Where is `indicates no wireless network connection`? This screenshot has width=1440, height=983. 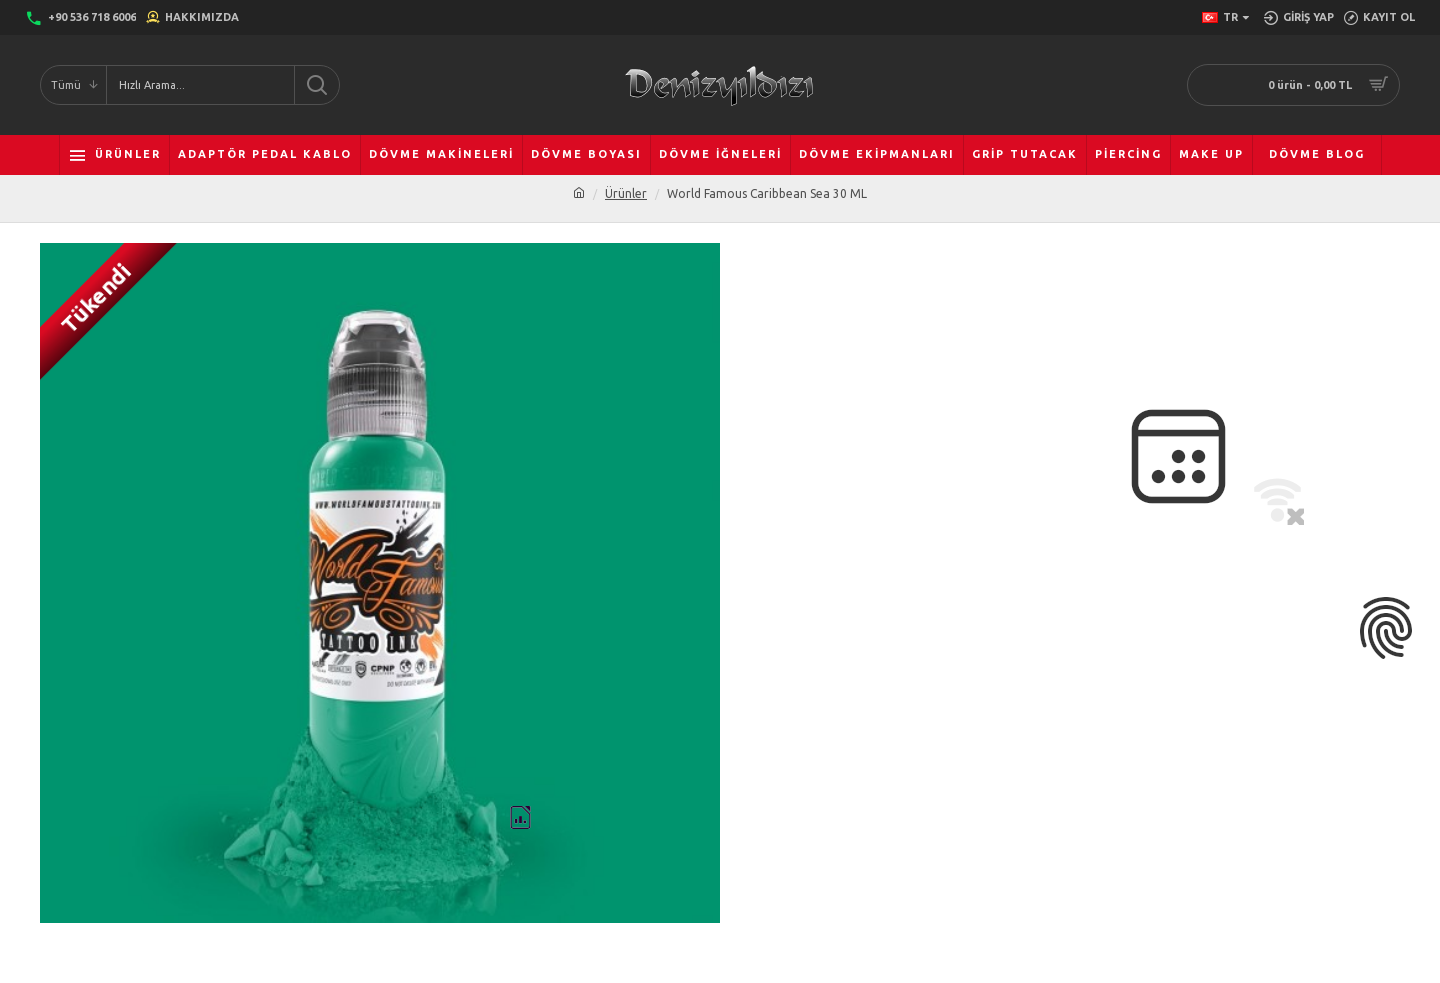 indicates no wireless network connection is located at coordinates (1277, 498).